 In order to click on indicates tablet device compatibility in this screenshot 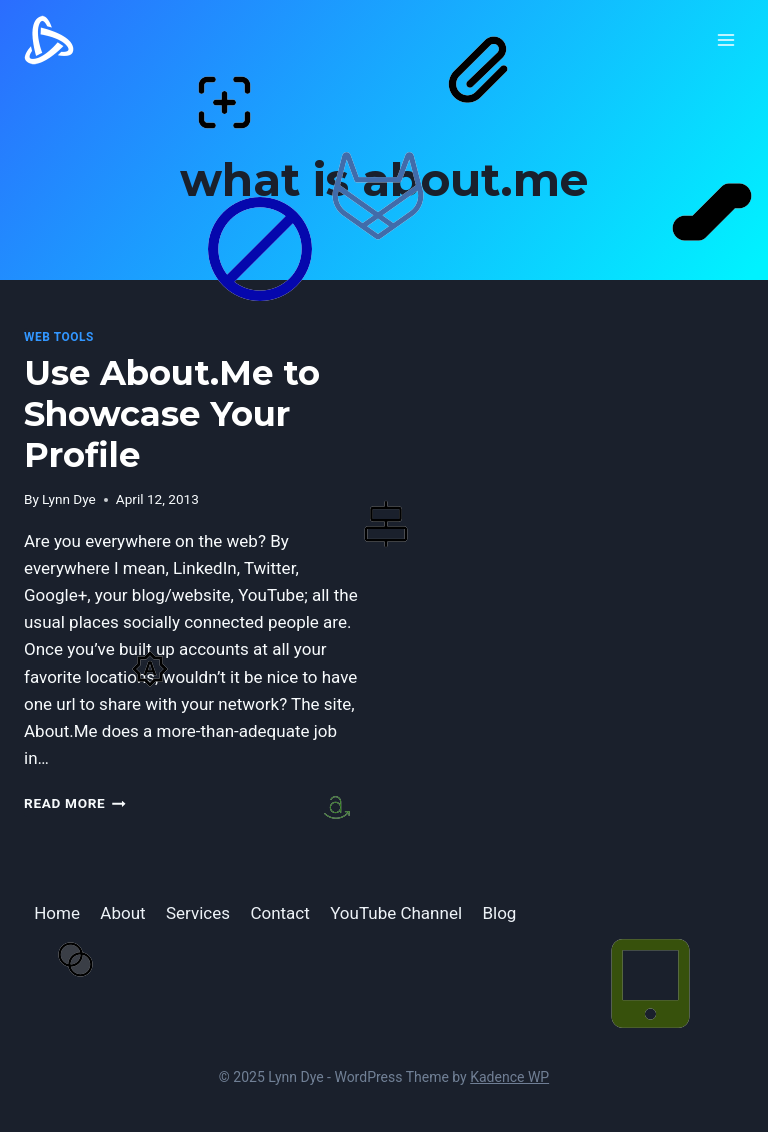, I will do `click(650, 983)`.